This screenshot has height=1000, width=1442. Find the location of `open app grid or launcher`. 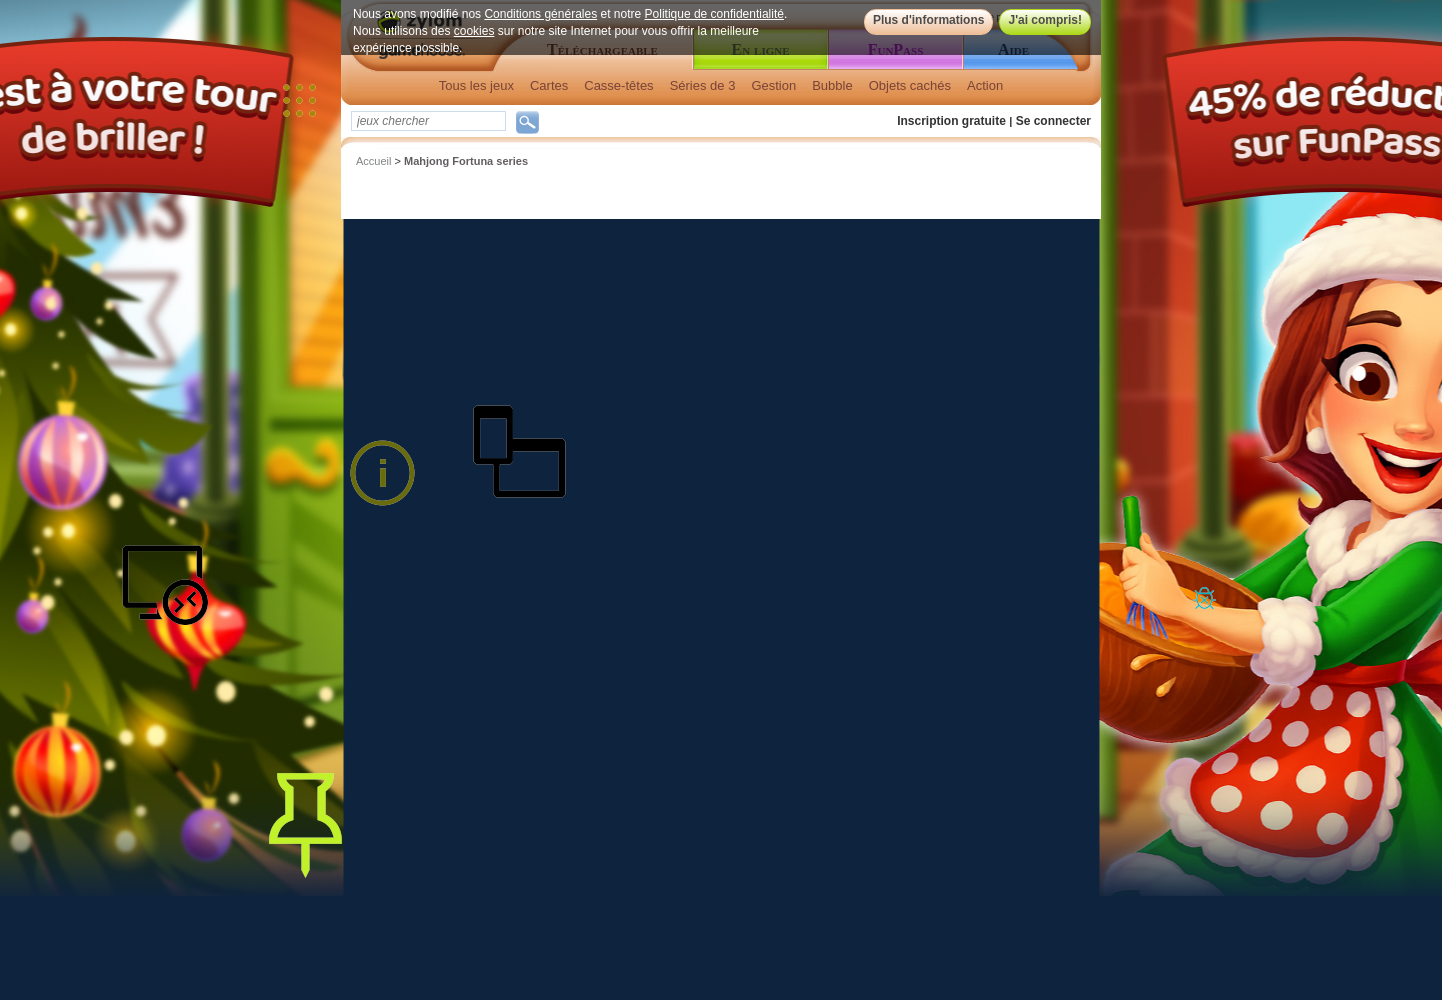

open app grid or launcher is located at coordinates (299, 100).